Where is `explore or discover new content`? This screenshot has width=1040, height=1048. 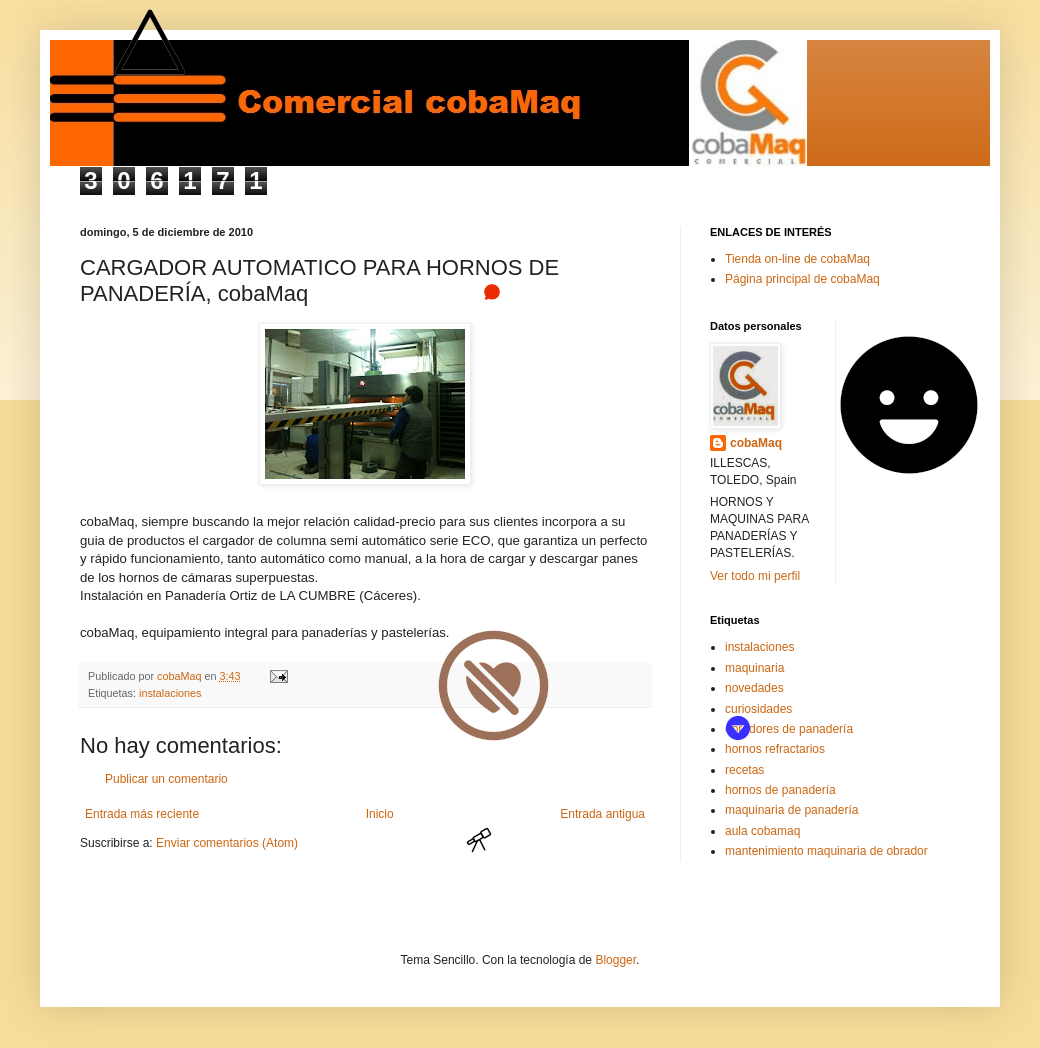 explore or discover new content is located at coordinates (479, 840).